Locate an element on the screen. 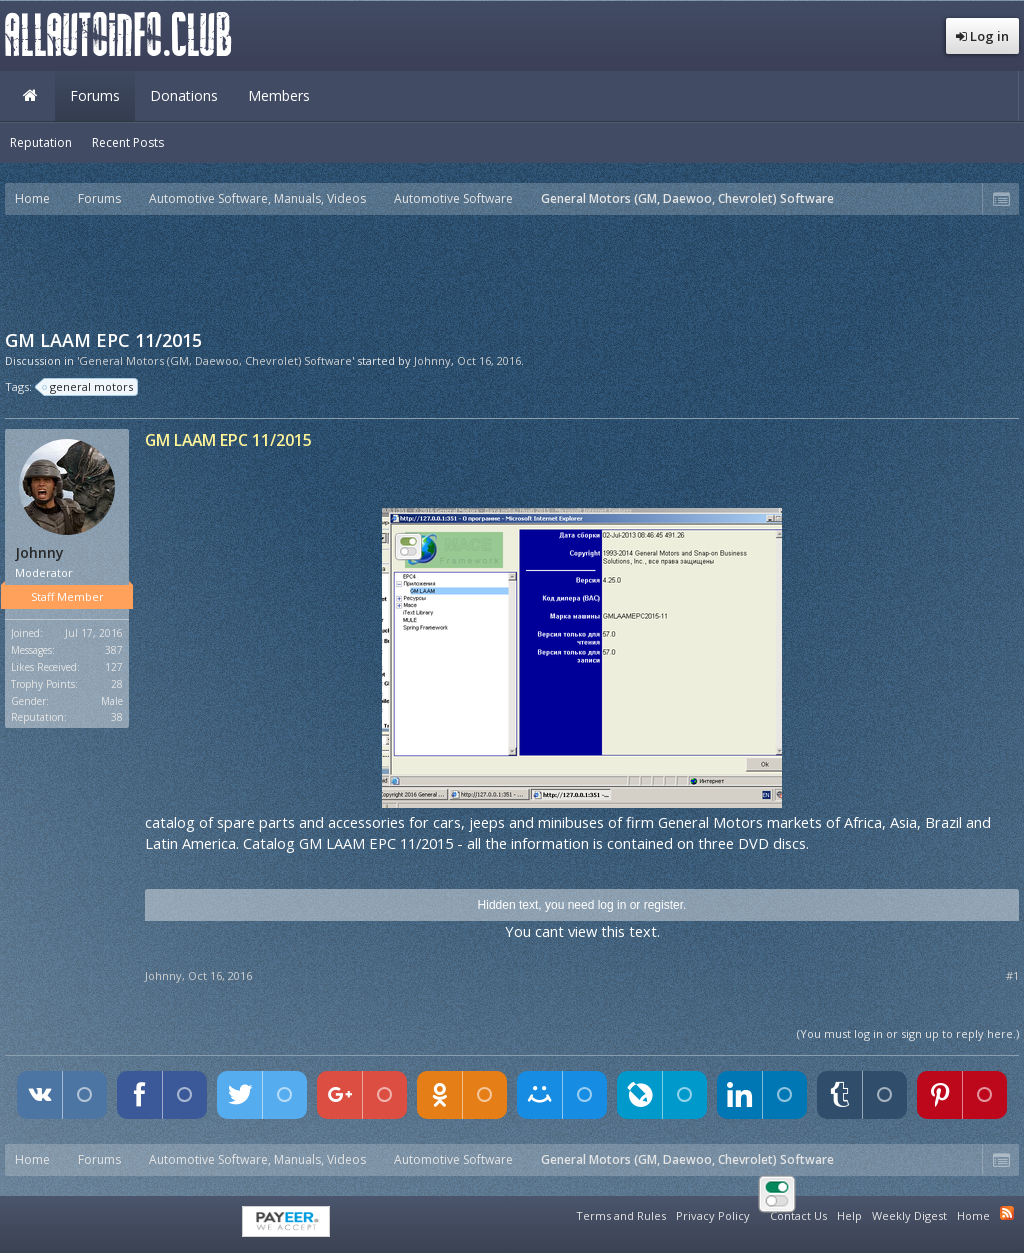 The image size is (1024, 1253). access system settings and preferences is located at coordinates (777, 1194).